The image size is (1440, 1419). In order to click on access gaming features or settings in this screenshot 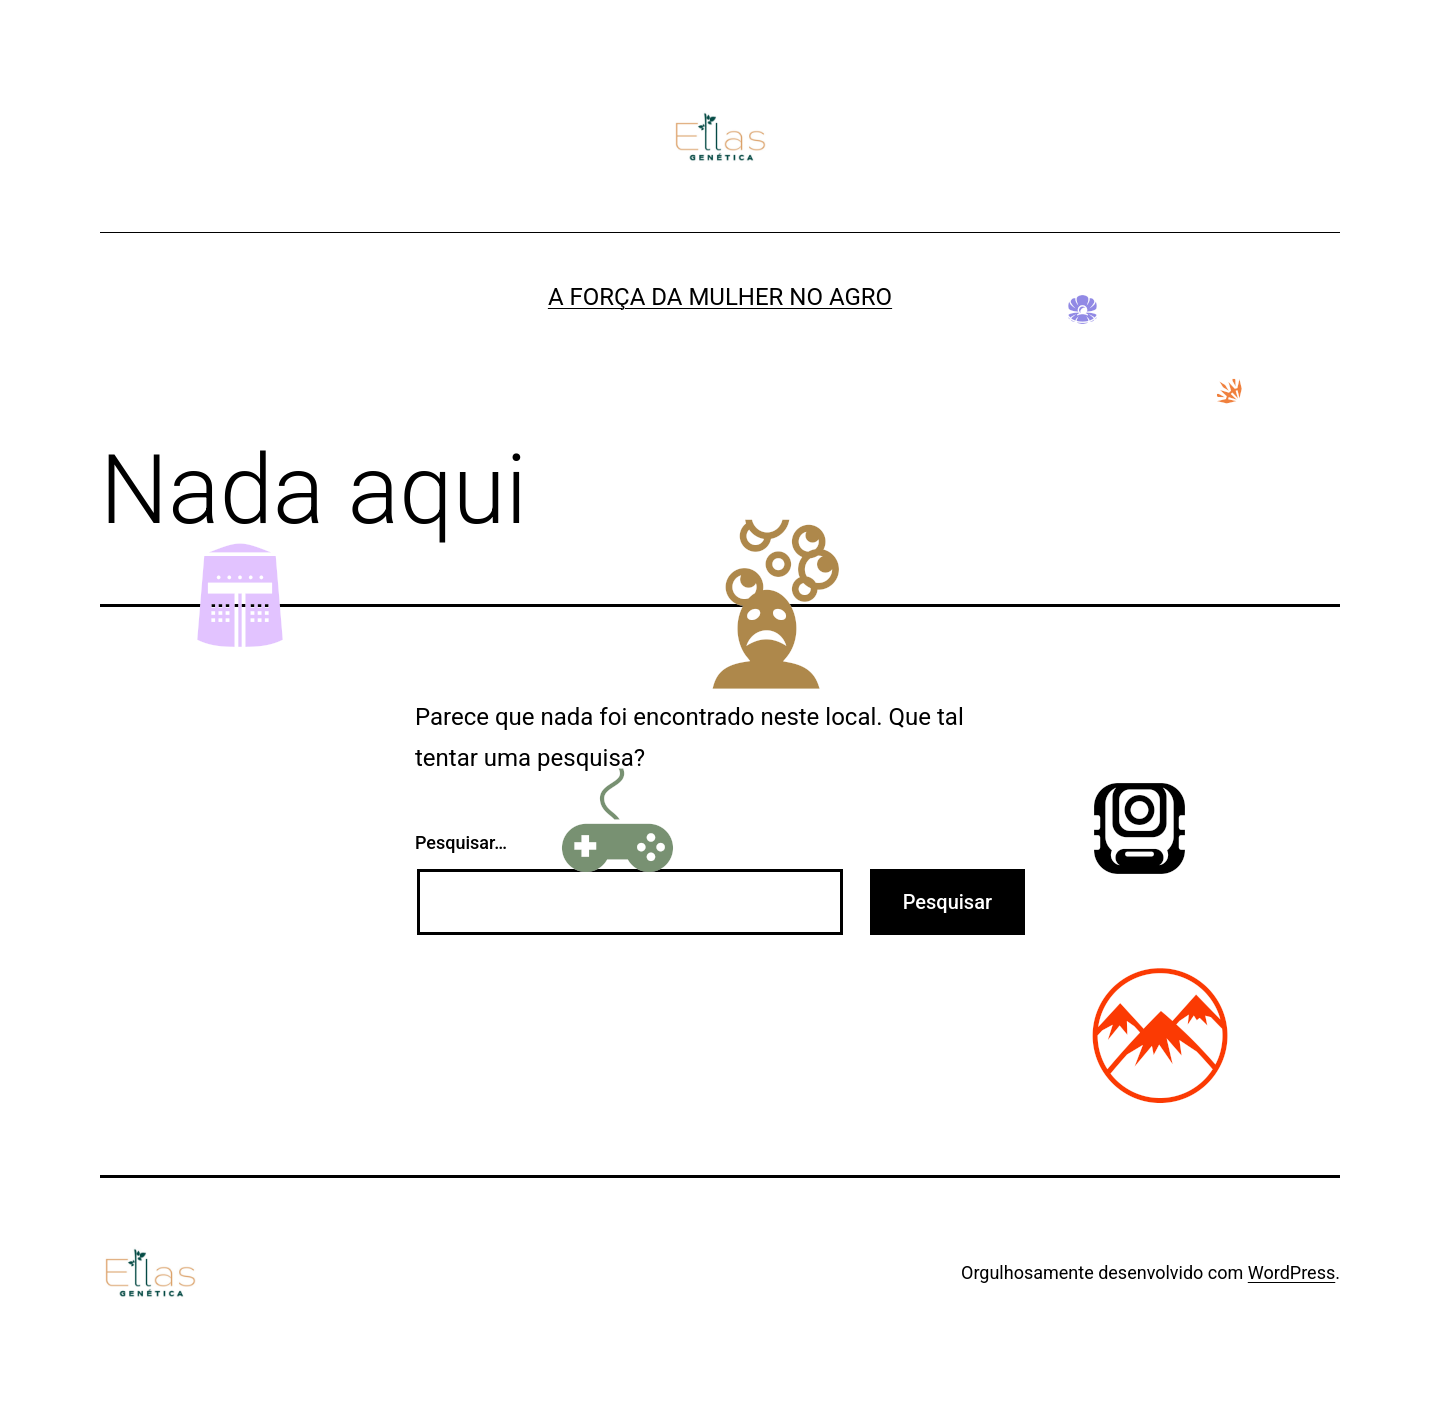, I will do `click(617, 824)`.